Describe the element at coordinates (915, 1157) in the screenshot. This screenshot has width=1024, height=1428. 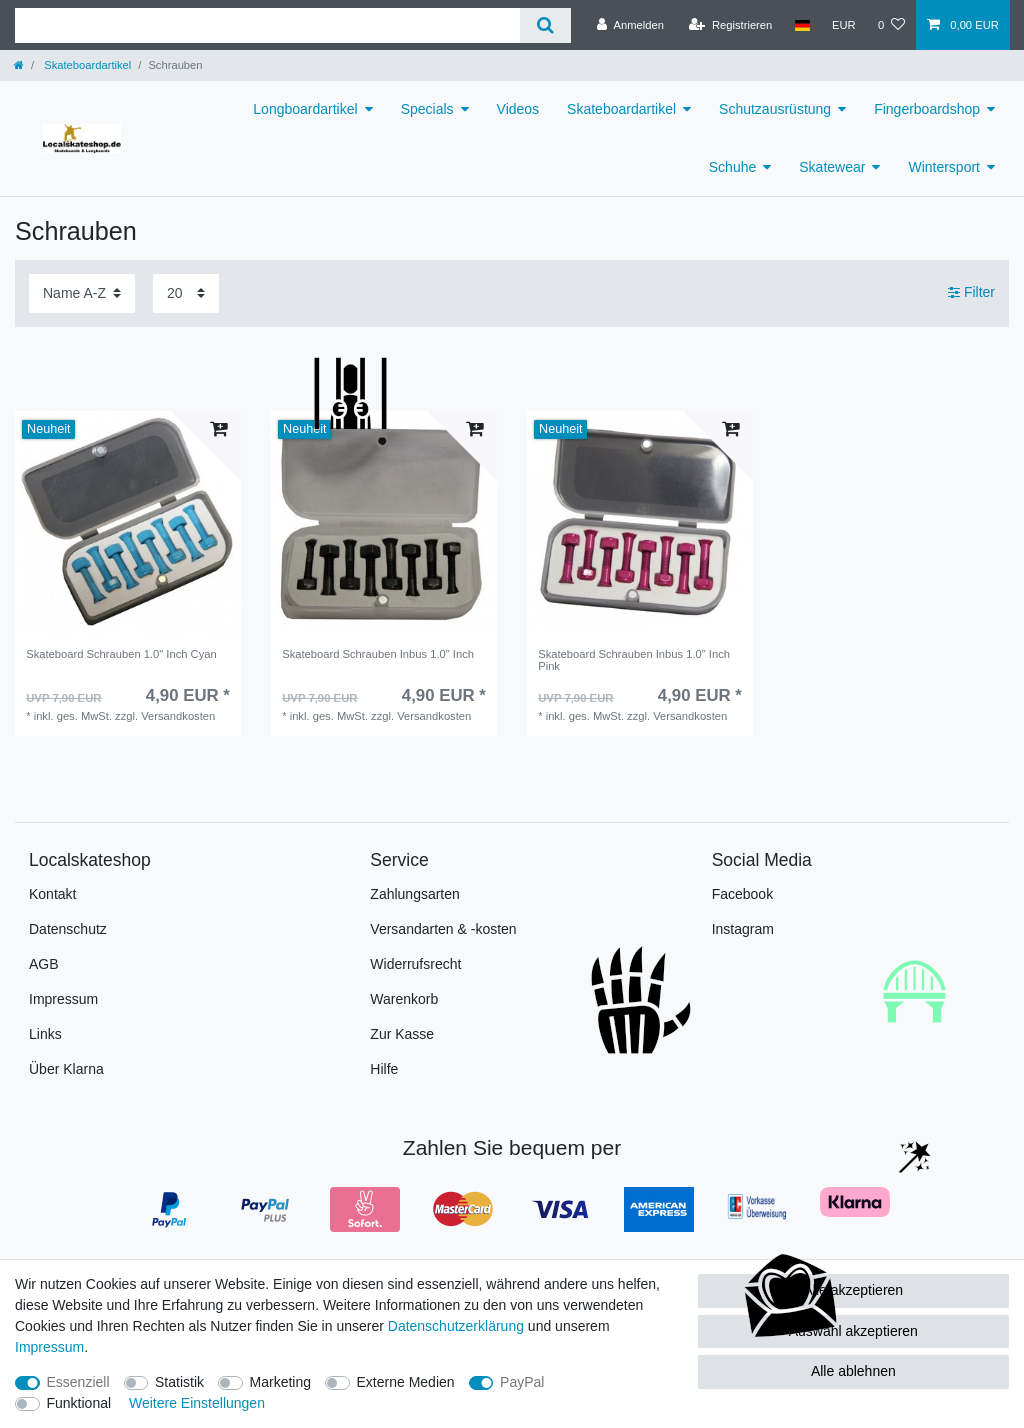
I see `apply magic effects or filters` at that location.